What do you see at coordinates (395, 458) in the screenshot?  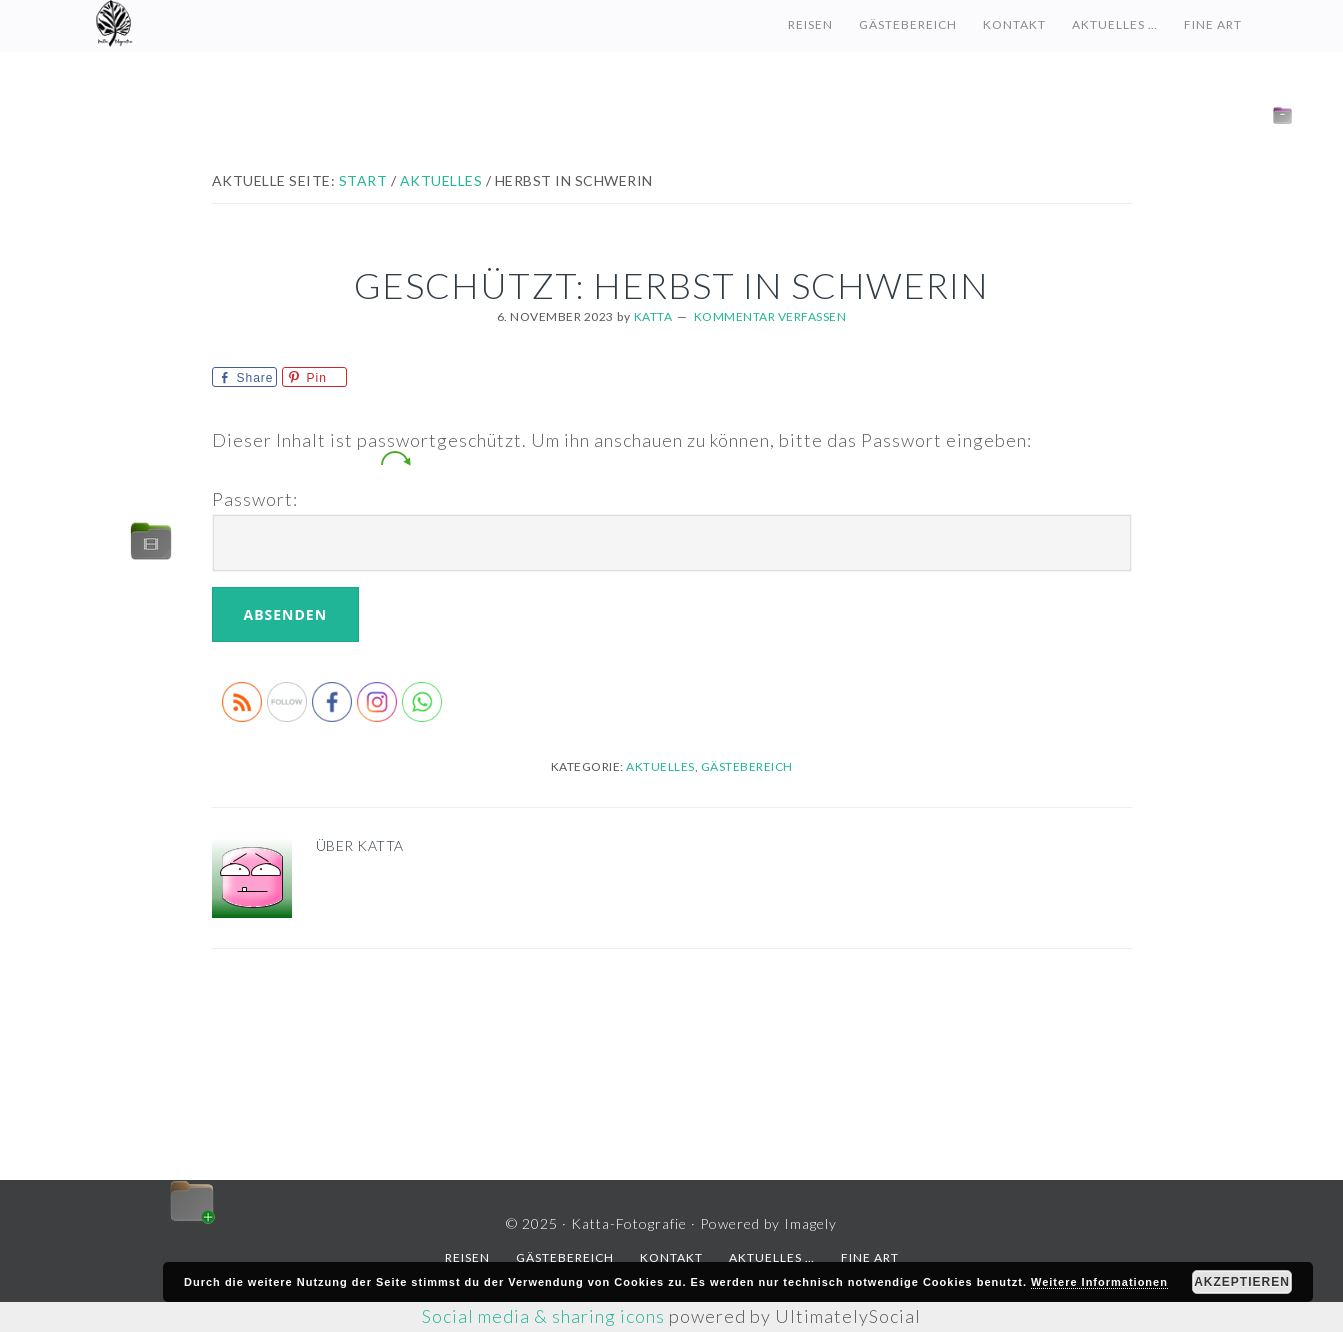 I see `redo the last undone action` at bounding box center [395, 458].